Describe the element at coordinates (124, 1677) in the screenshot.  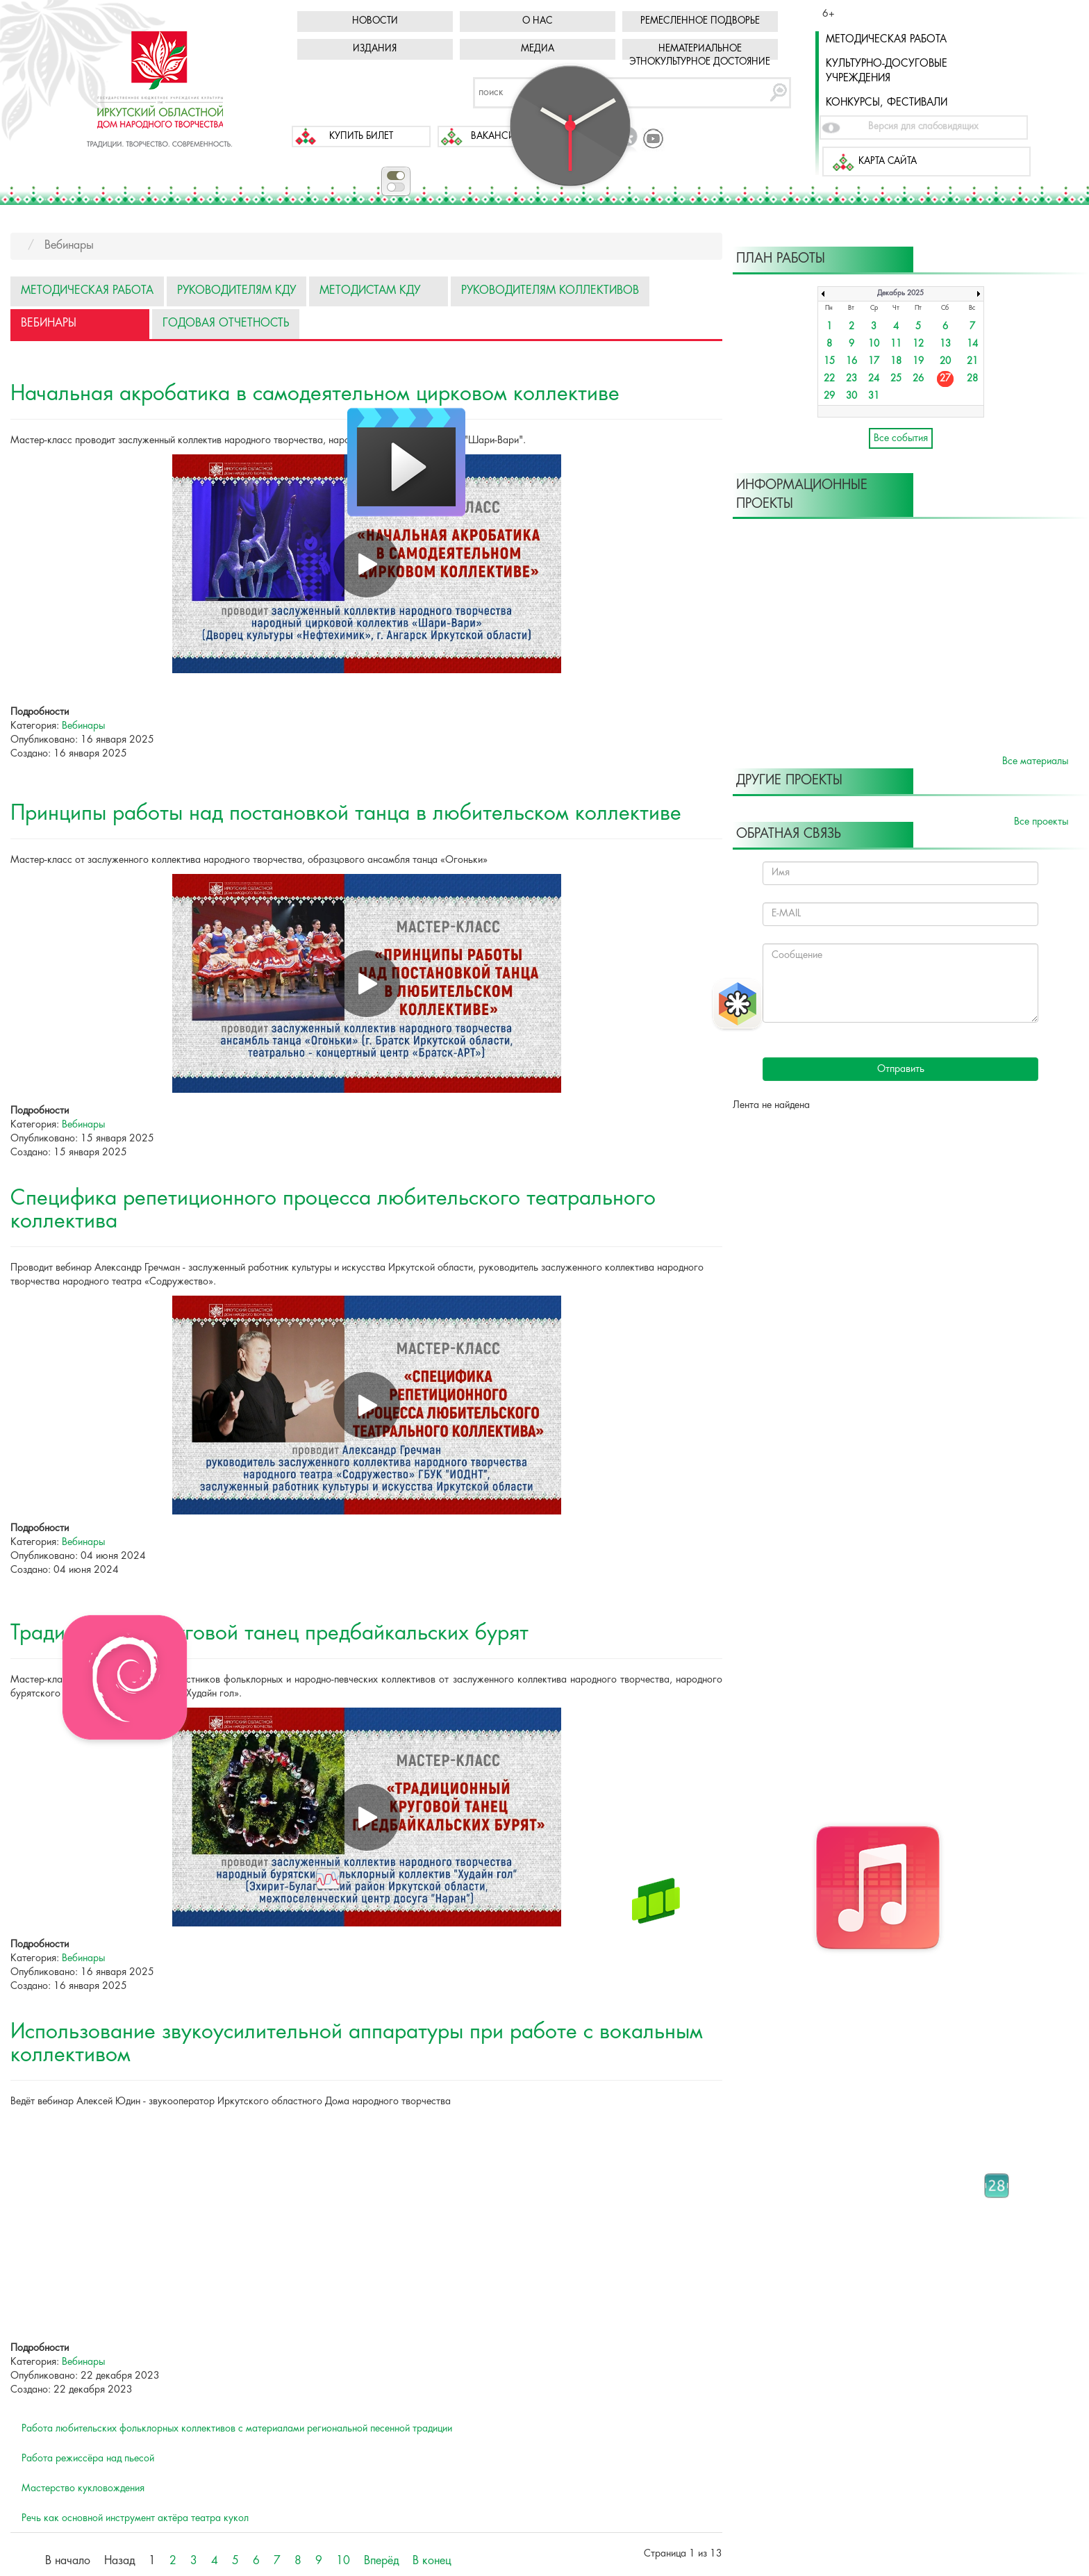
I see `launch debian linux application` at that location.